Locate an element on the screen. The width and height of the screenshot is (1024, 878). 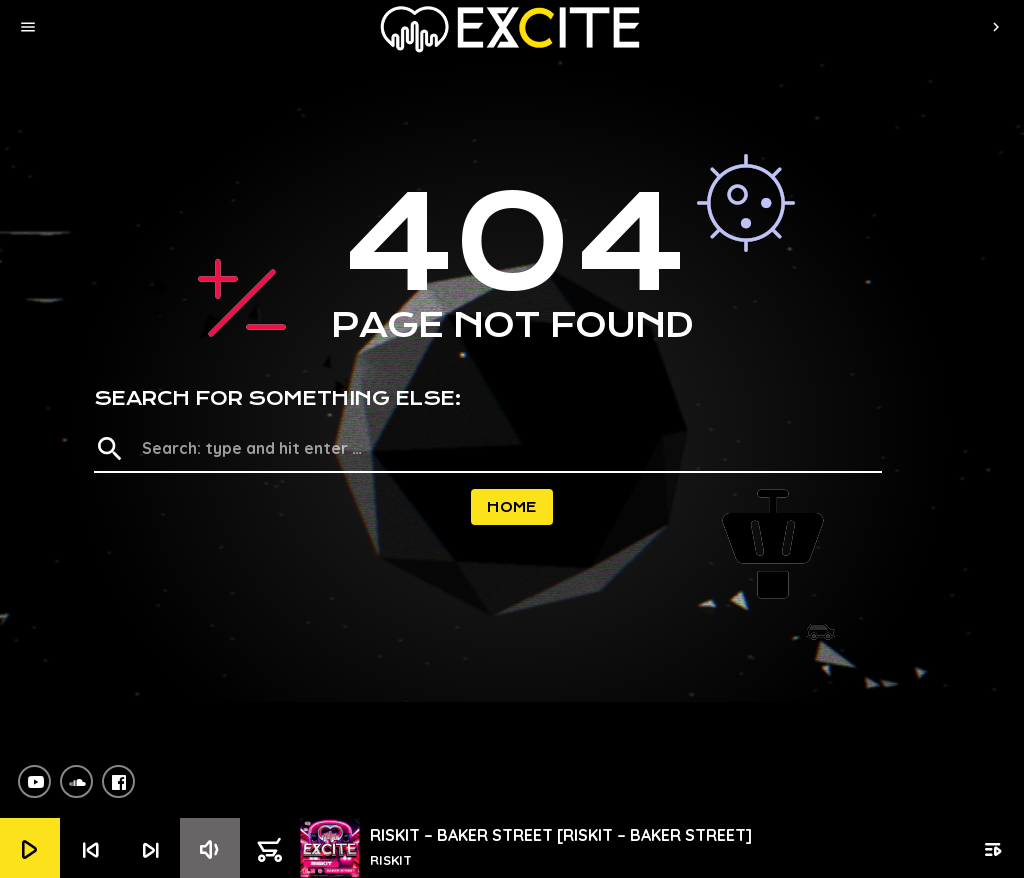
access air traffic control features is located at coordinates (773, 544).